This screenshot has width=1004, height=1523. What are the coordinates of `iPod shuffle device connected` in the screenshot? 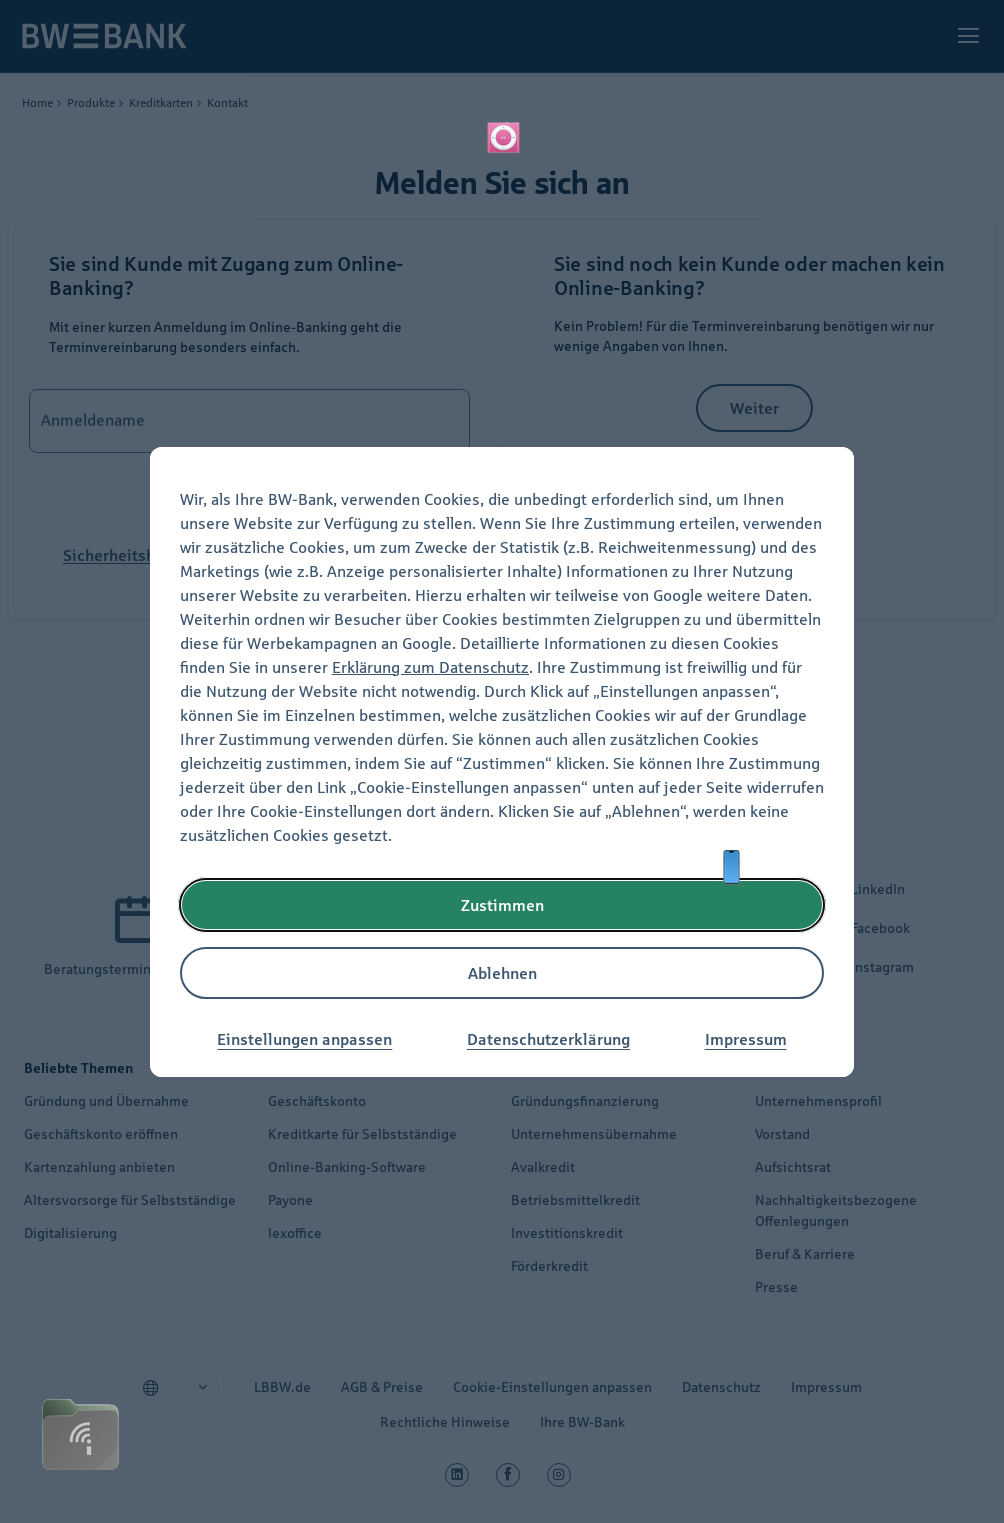 It's located at (503, 137).